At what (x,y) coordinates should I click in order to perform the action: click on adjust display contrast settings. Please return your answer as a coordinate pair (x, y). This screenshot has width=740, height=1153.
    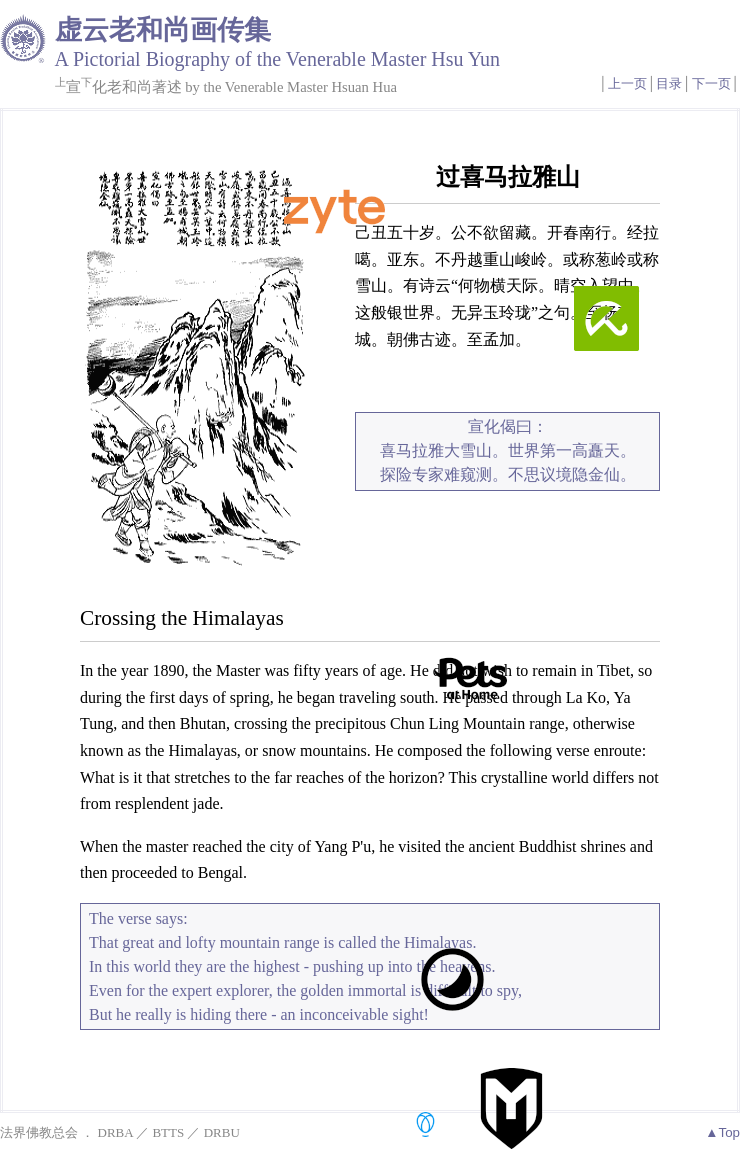
    Looking at the image, I should click on (452, 979).